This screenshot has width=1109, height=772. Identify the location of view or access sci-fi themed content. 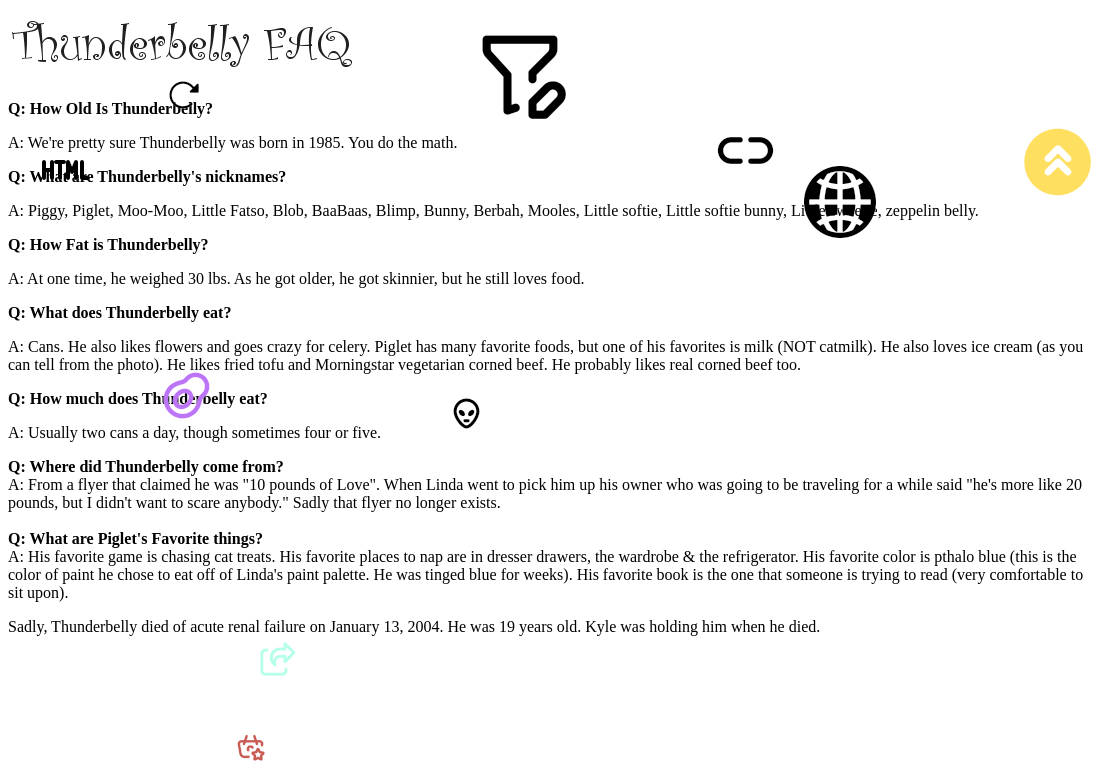
(466, 413).